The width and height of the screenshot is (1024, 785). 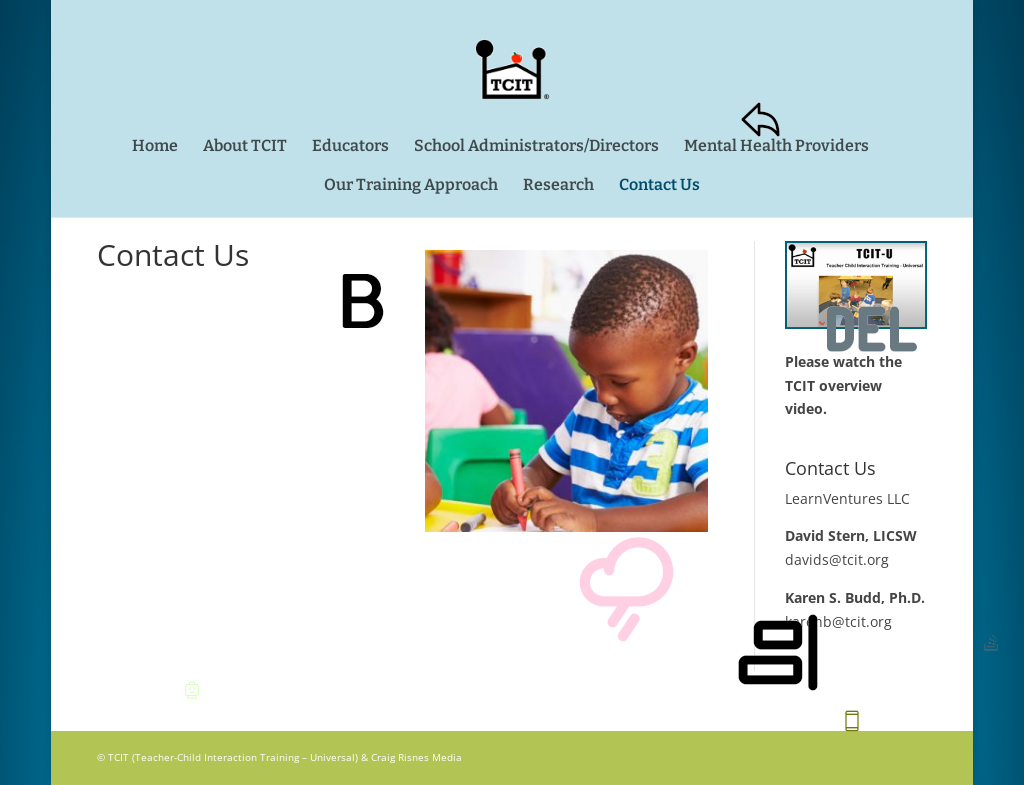 What do you see at coordinates (626, 587) in the screenshot?
I see `indicates rainy weather conditions` at bounding box center [626, 587].